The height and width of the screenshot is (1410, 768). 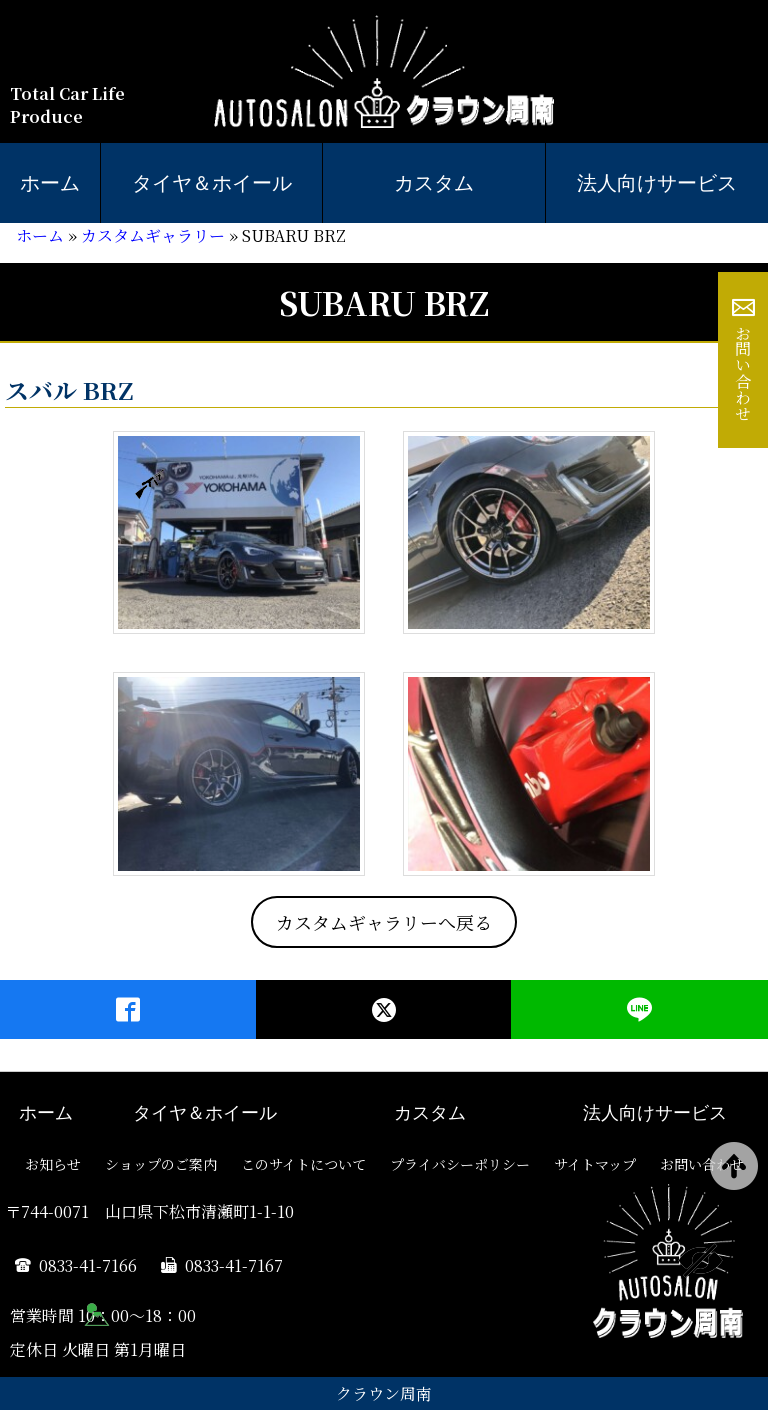 I want to click on represents Japan or Japanese-related content, so click(x=97, y=1314).